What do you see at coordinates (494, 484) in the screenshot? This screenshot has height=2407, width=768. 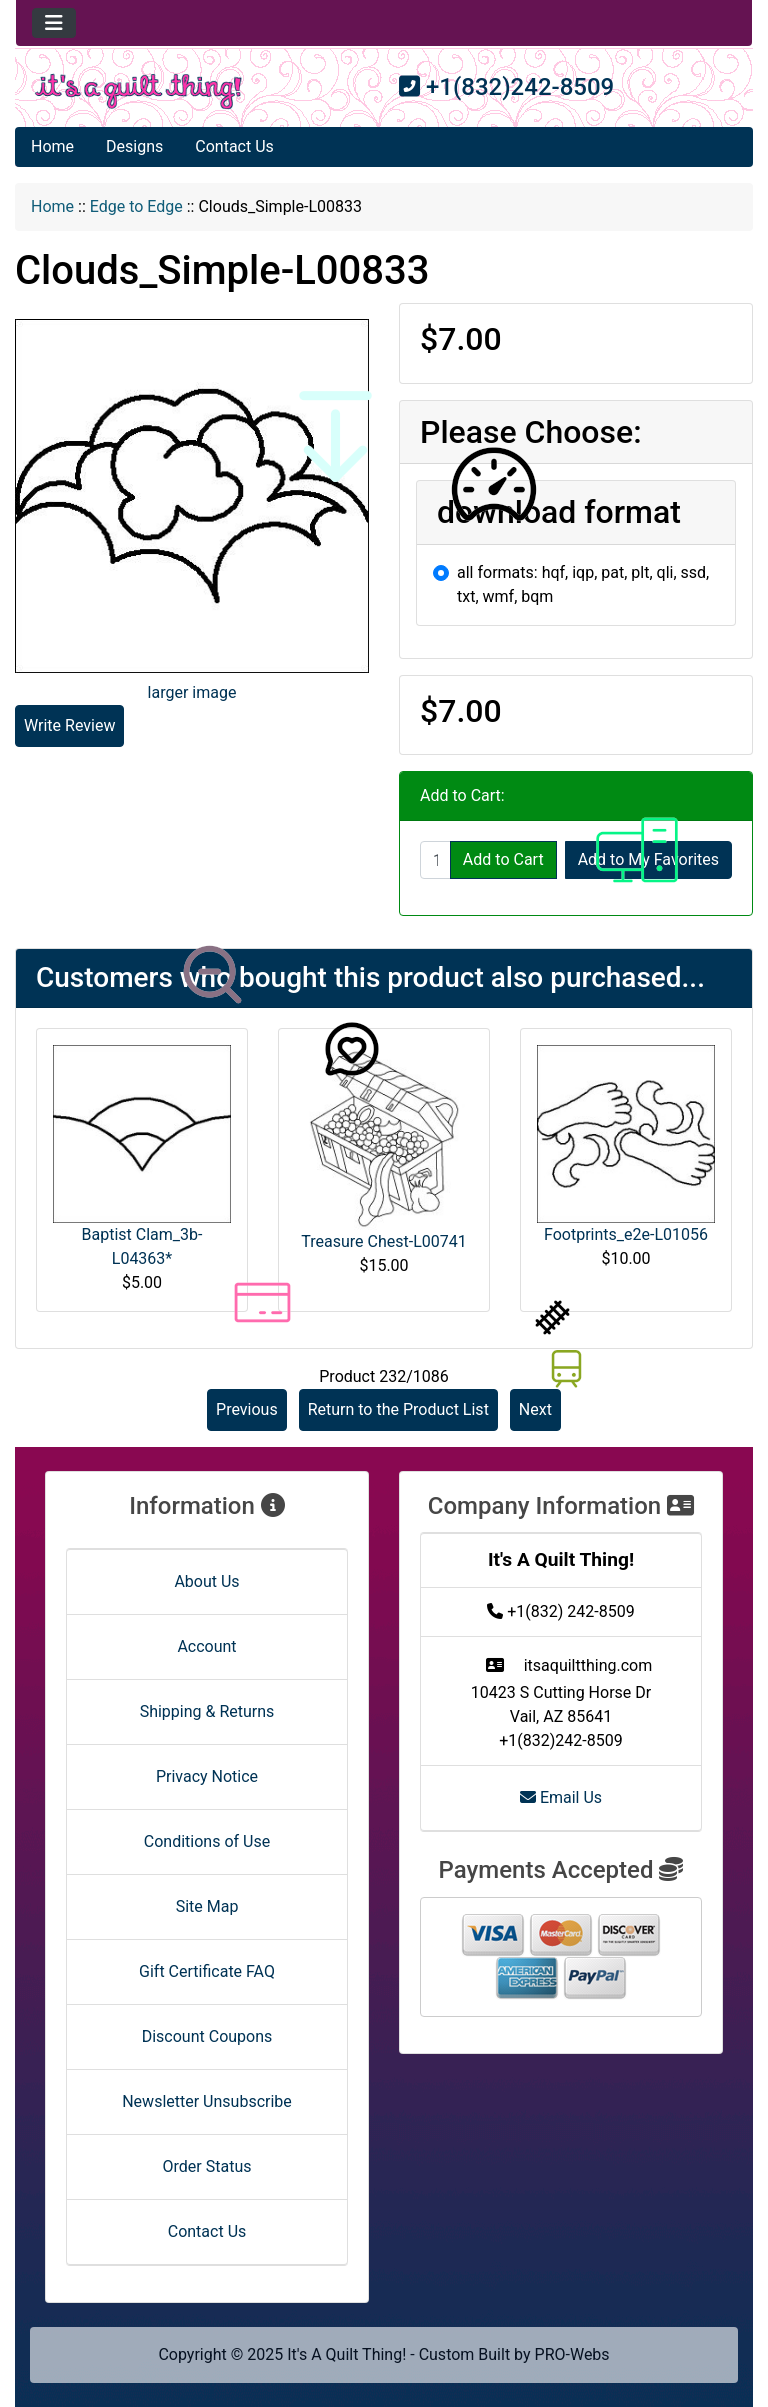 I see `view performance or speed metrics` at bounding box center [494, 484].